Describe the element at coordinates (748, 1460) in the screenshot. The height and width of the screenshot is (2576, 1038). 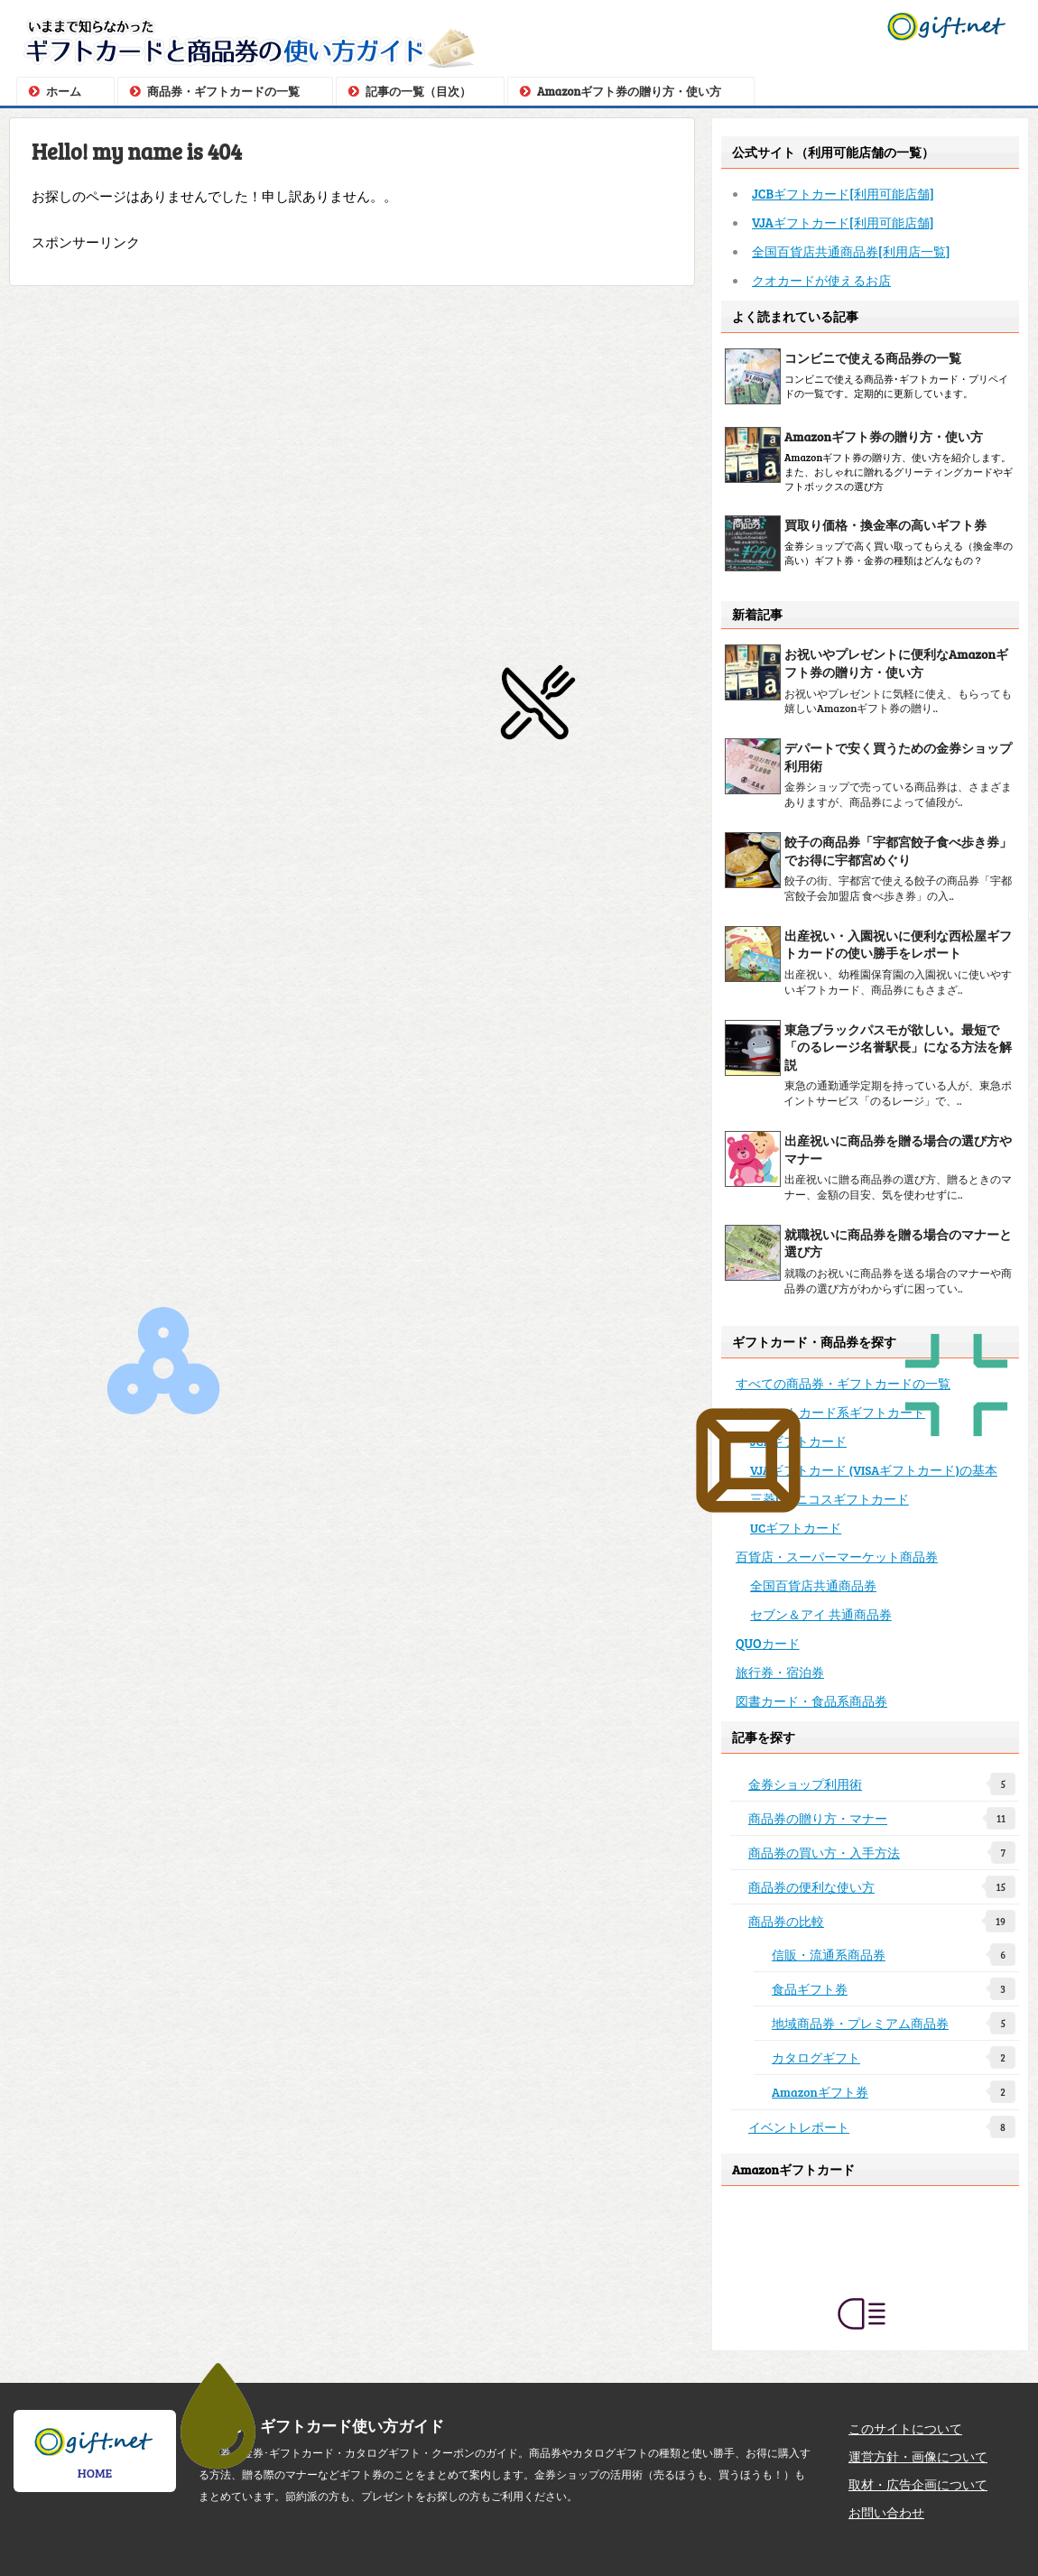
I see `inspect element box model in developer tools` at that location.